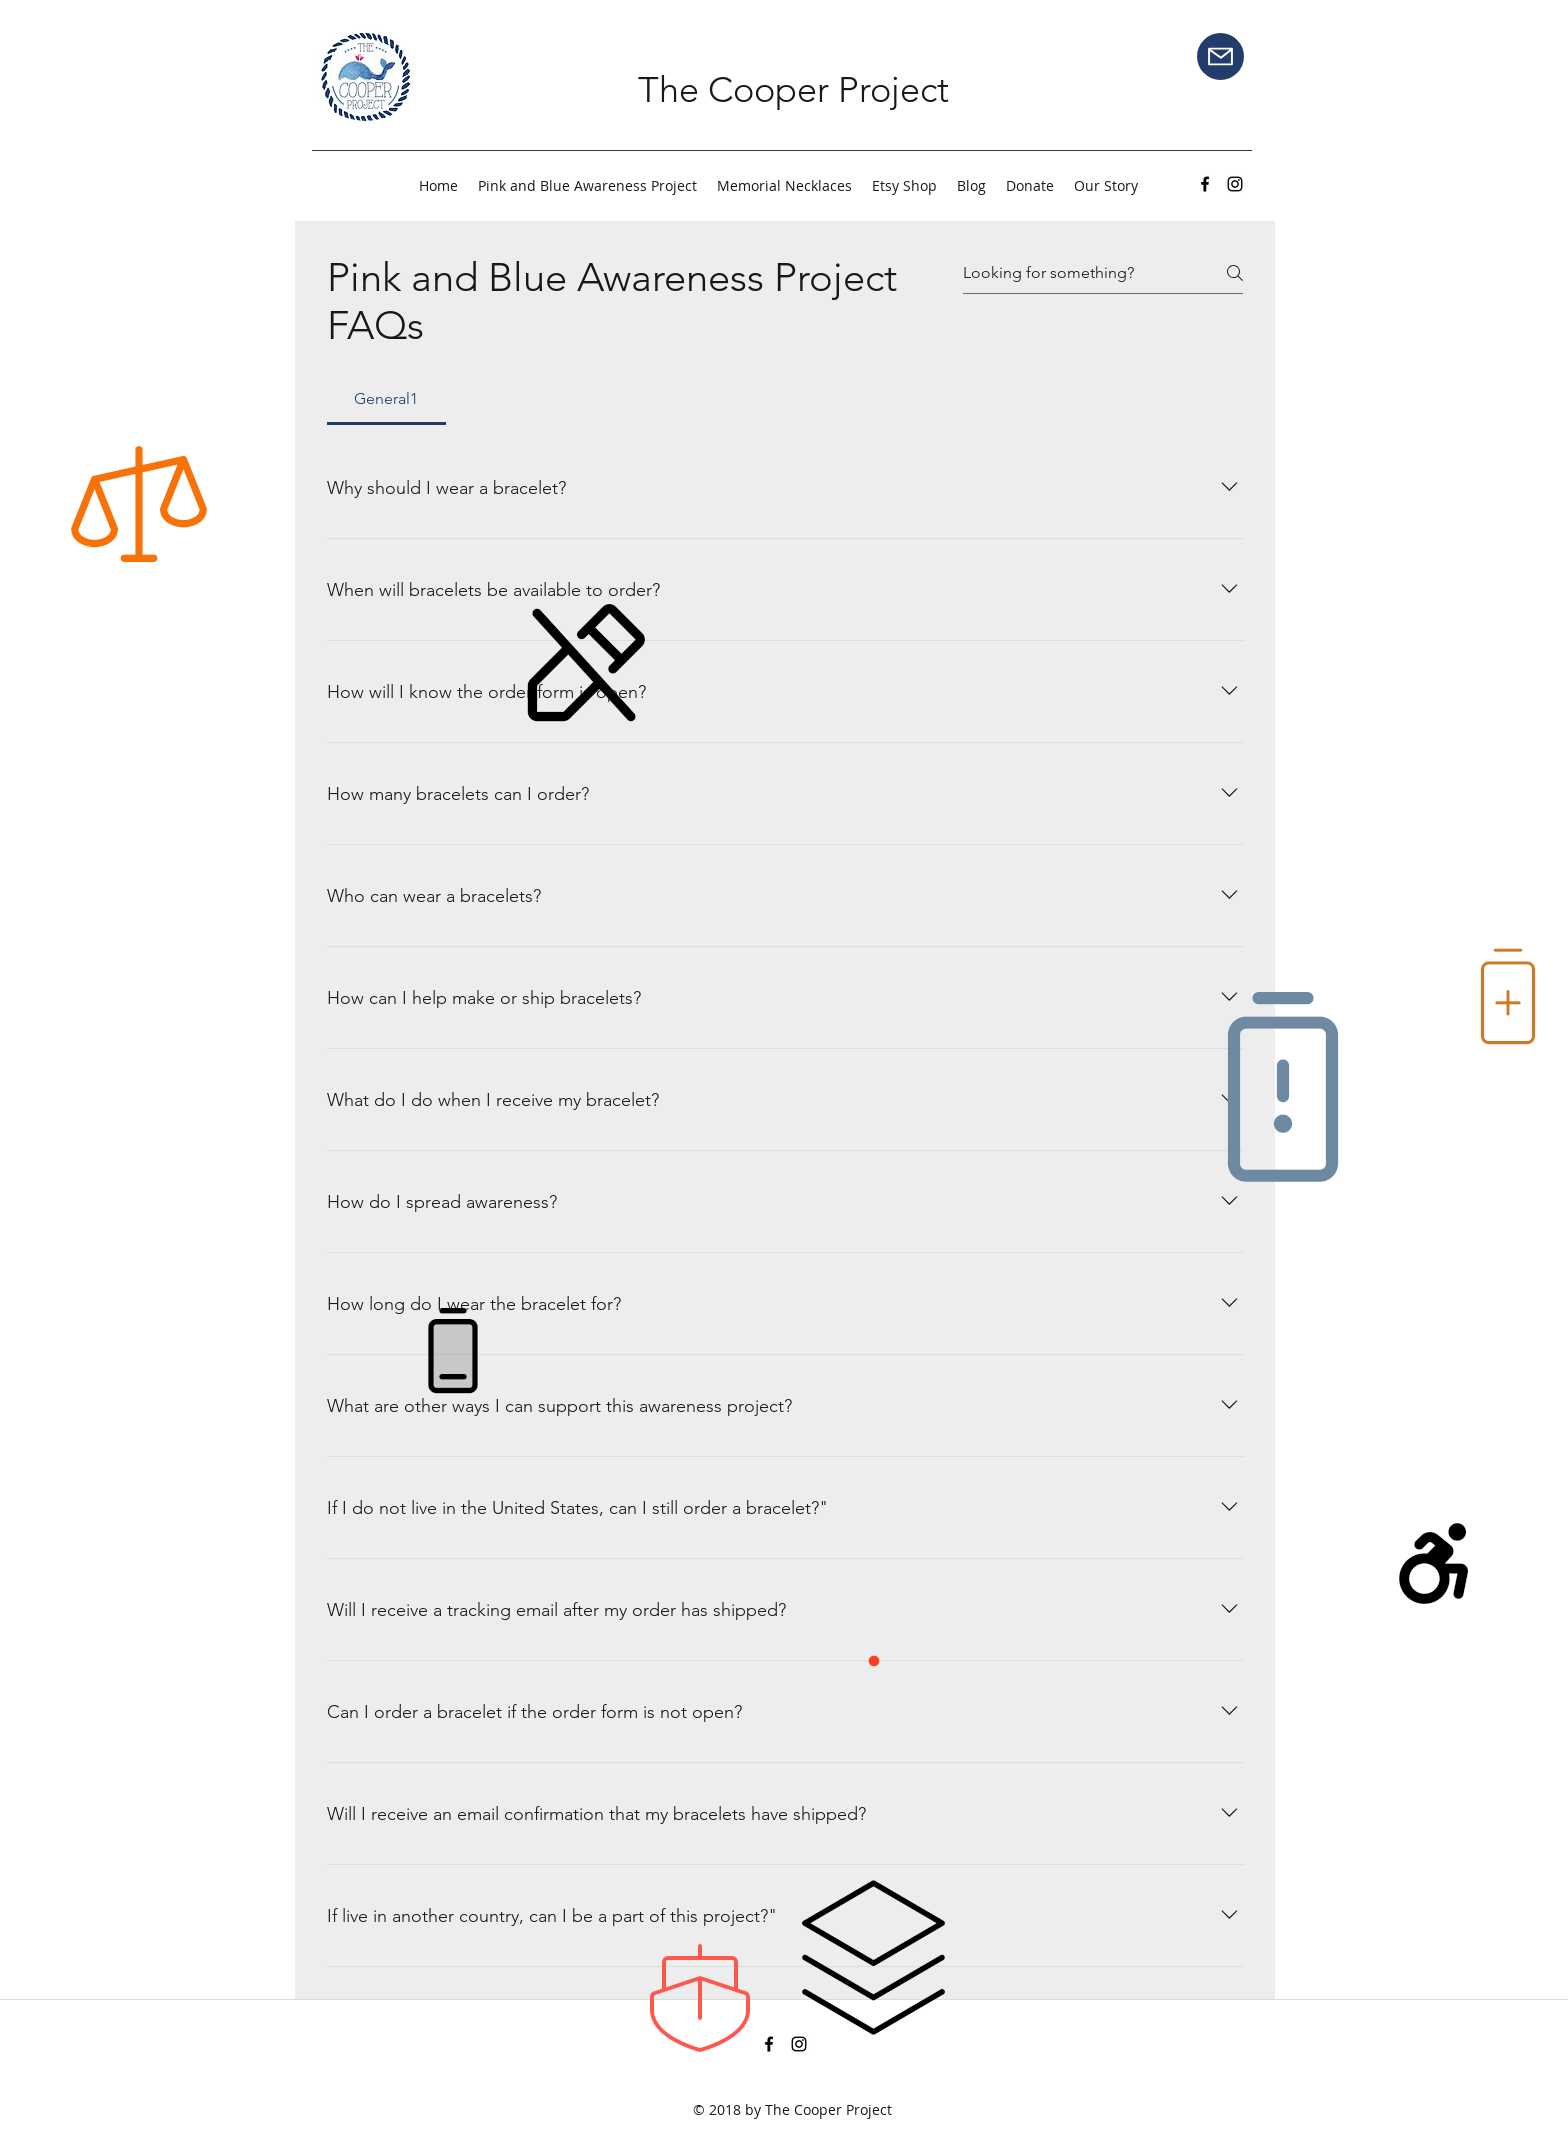 This screenshot has width=1568, height=2154. I want to click on access boat or ferry services, so click(700, 1998).